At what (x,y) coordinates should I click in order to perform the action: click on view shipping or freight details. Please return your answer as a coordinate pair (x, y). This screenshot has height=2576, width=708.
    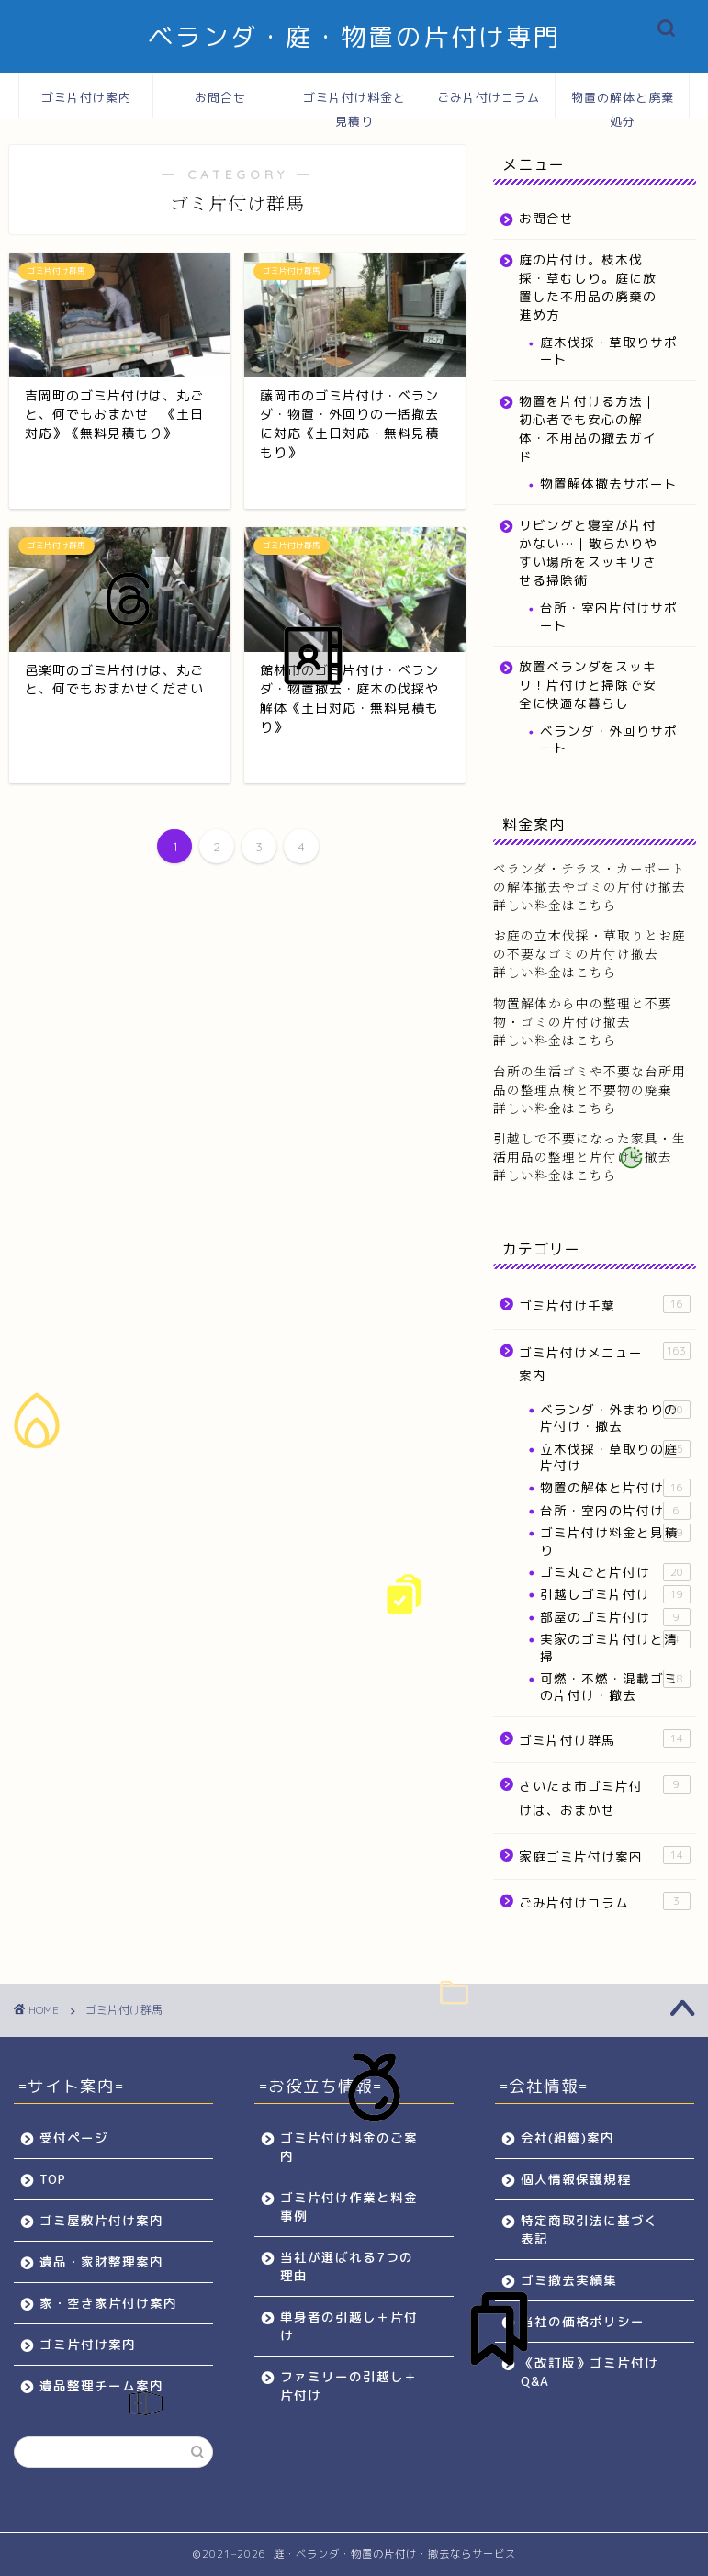
    Looking at the image, I should click on (146, 2403).